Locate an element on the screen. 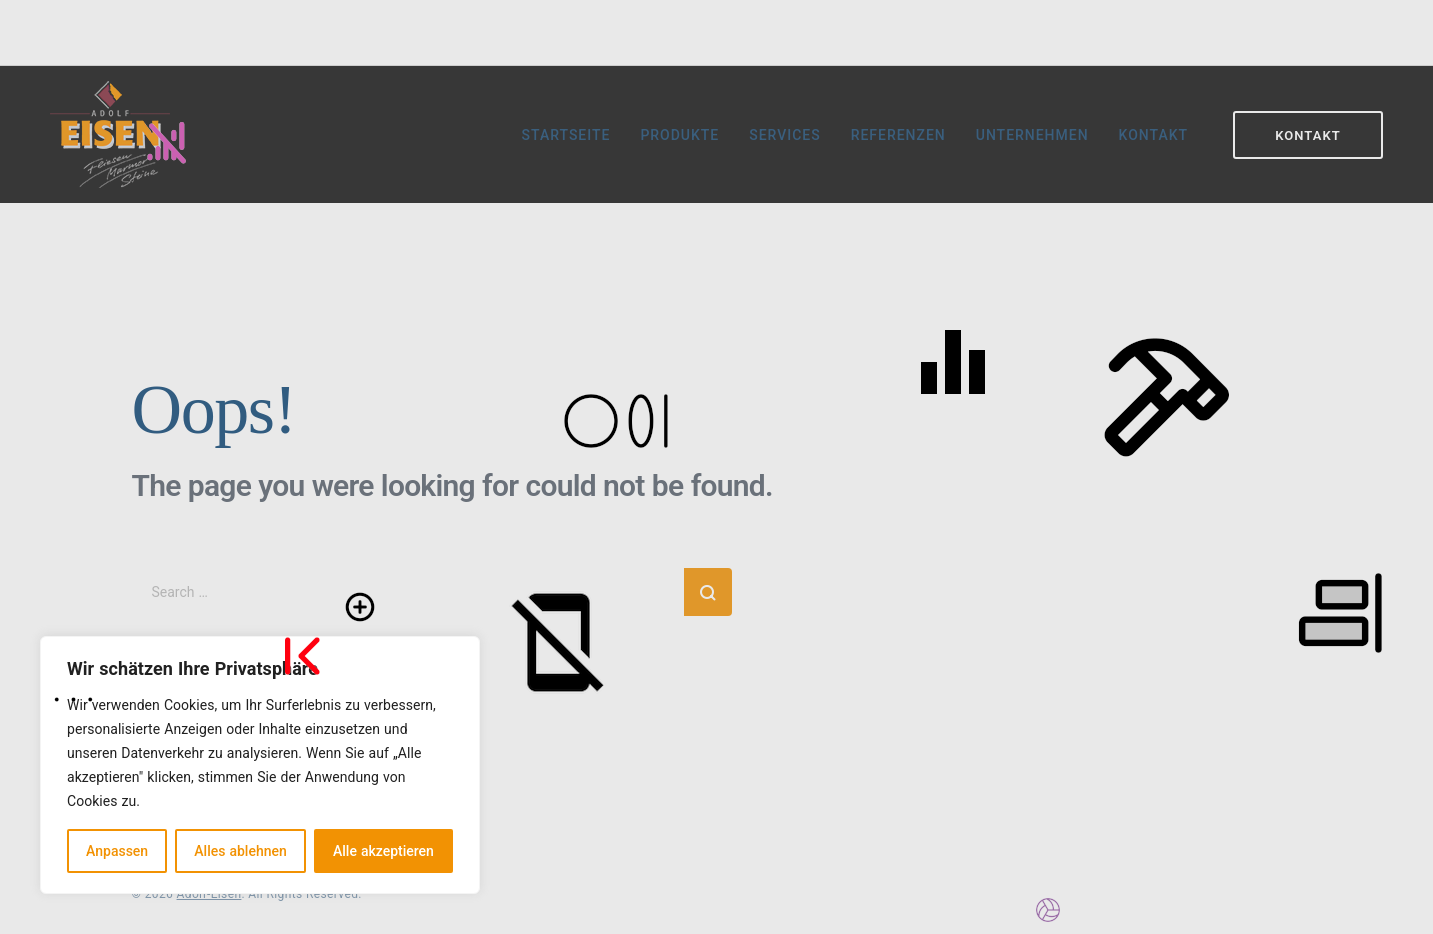  access tools or settings is located at coordinates (1161, 399).